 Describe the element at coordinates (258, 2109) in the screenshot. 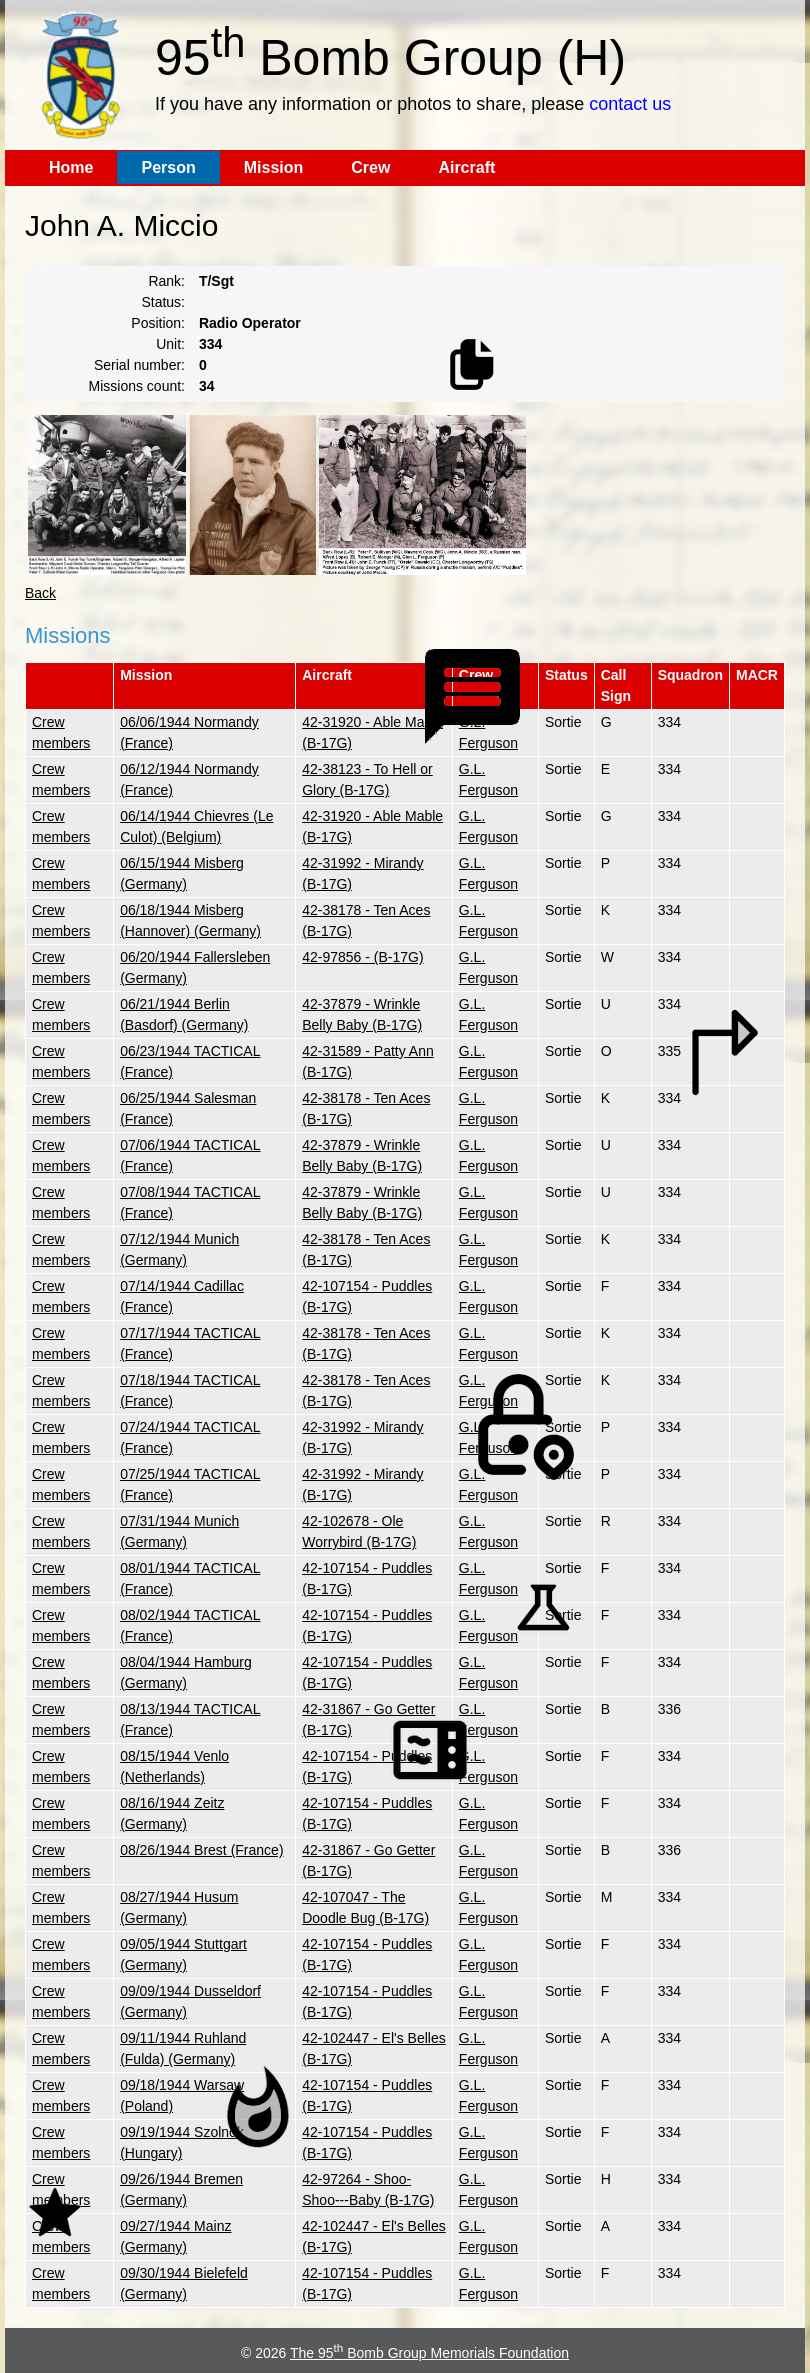

I see `view trending or popular content` at that location.